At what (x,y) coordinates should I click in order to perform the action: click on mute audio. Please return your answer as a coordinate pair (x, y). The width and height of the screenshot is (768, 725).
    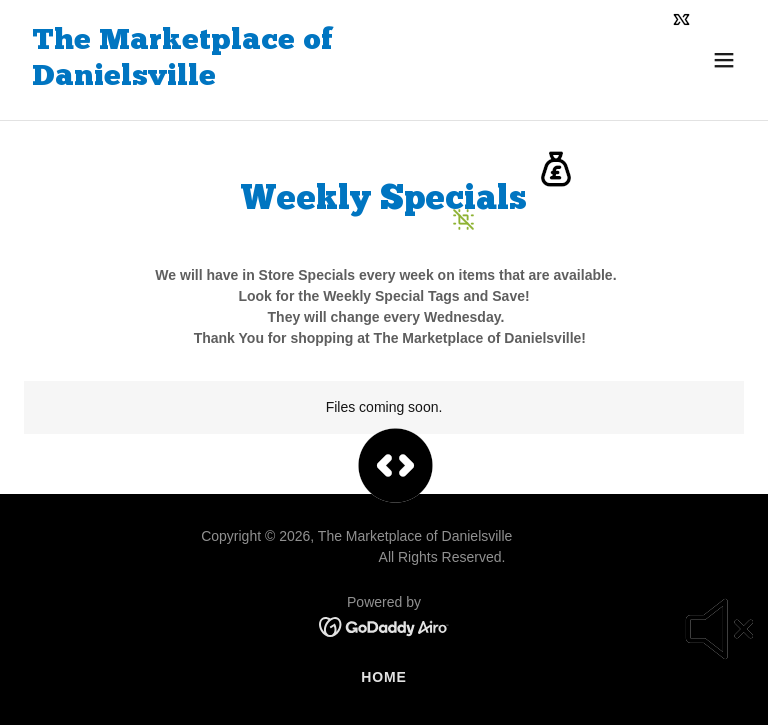
    Looking at the image, I should click on (716, 629).